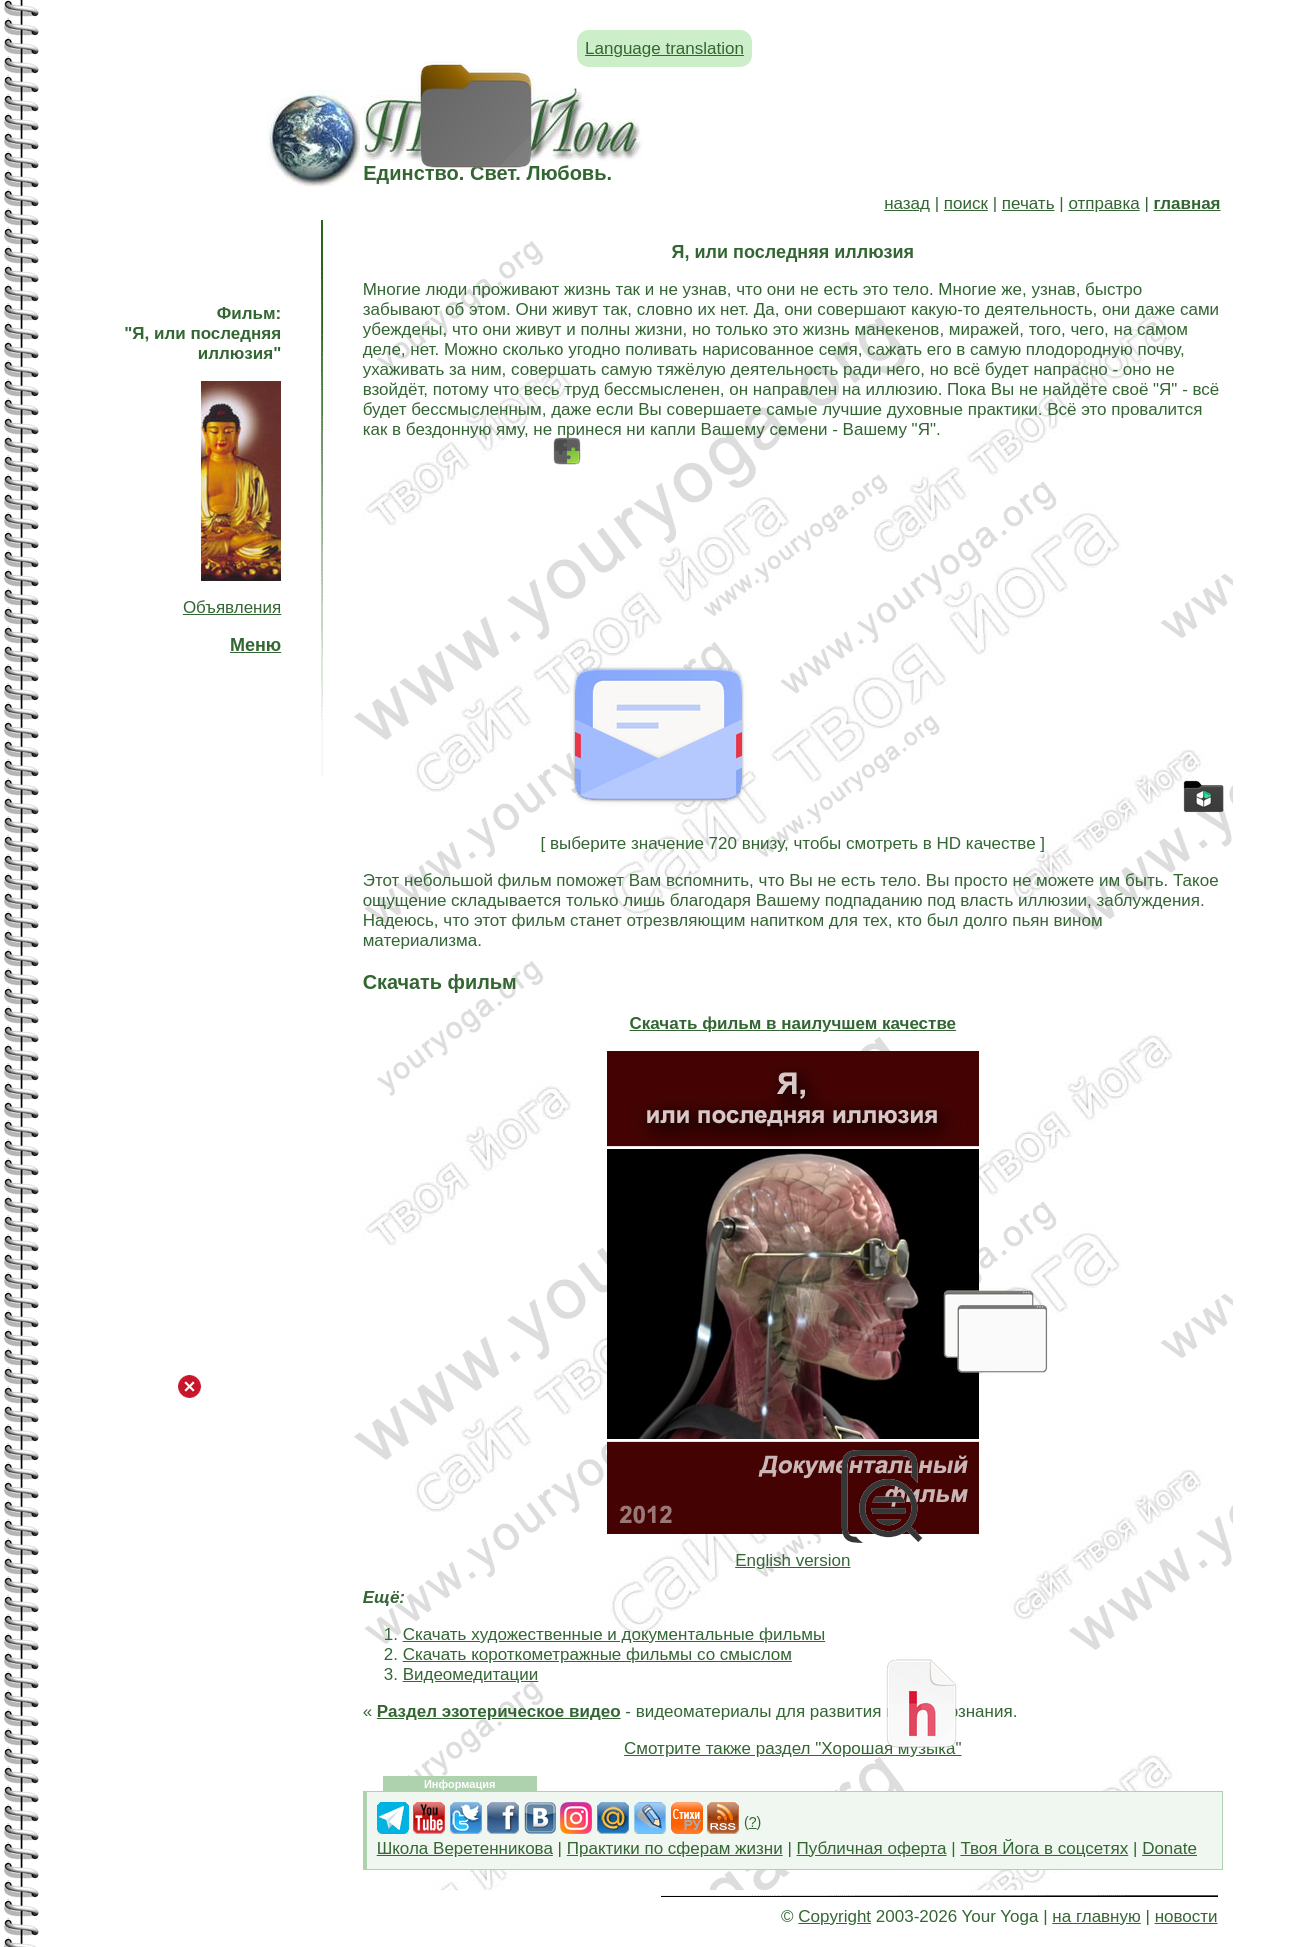  What do you see at coordinates (476, 116) in the screenshot?
I see `open folder to view contents` at bounding box center [476, 116].